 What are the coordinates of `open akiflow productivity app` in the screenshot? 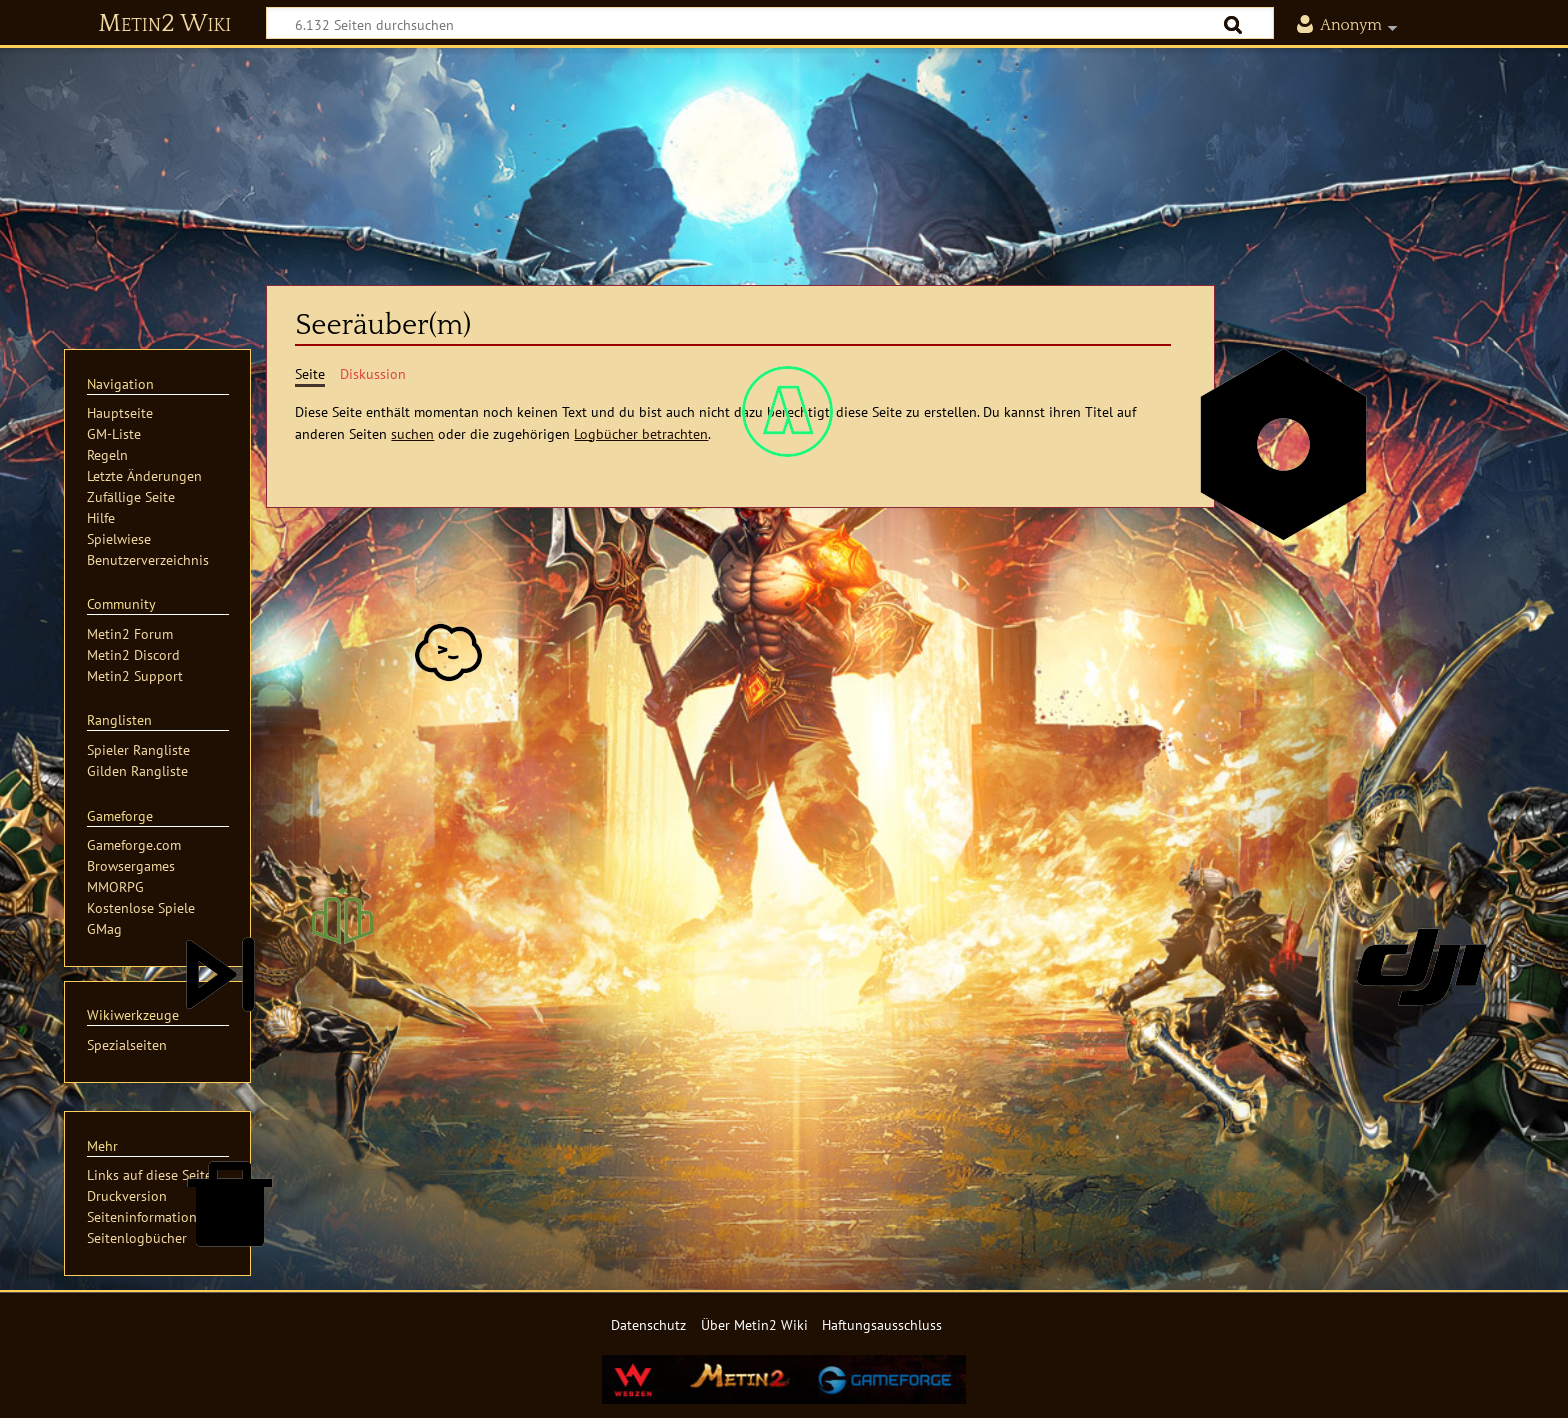 It's located at (787, 411).